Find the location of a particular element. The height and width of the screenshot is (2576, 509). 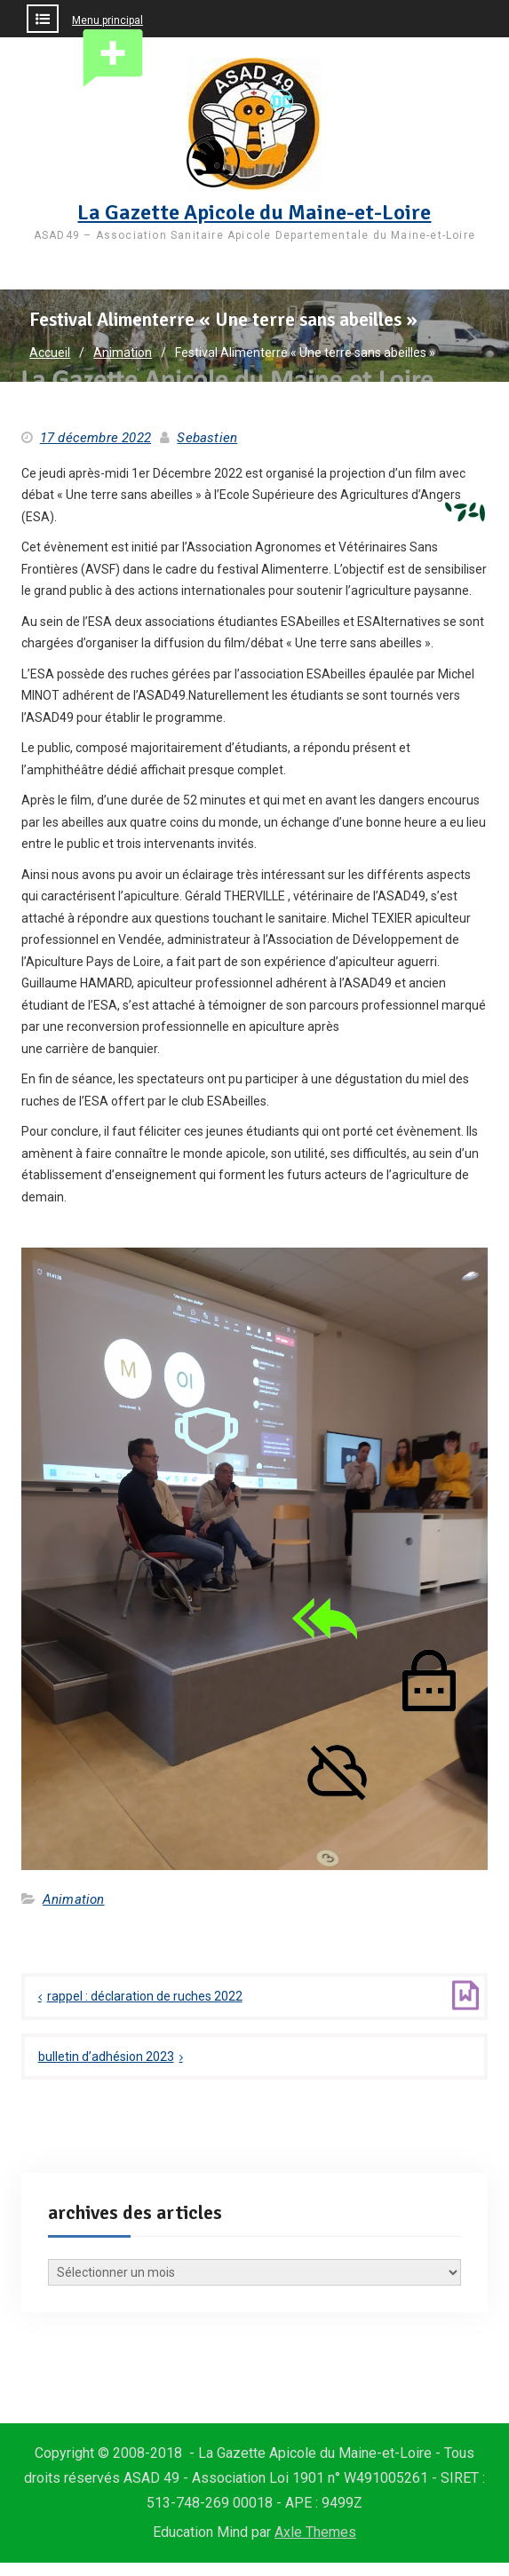

open a Microsoft Word document is located at coordinates (465, 1995).